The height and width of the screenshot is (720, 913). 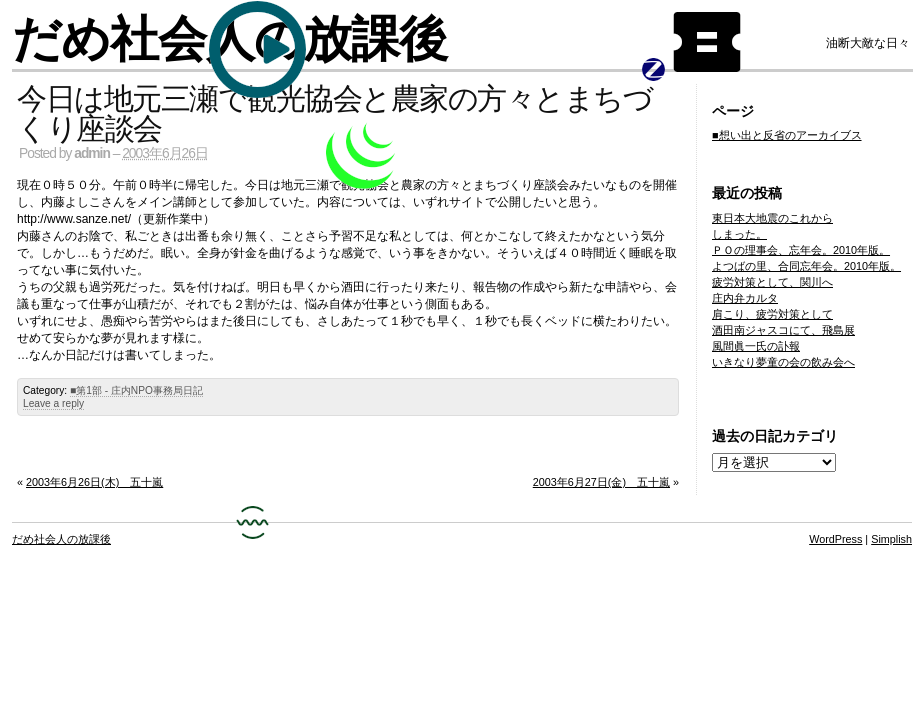 What do you see at coordinates (707, 42) in the screenshot?
I see `view available coupons or discounts` at bounding box center [707, 42].